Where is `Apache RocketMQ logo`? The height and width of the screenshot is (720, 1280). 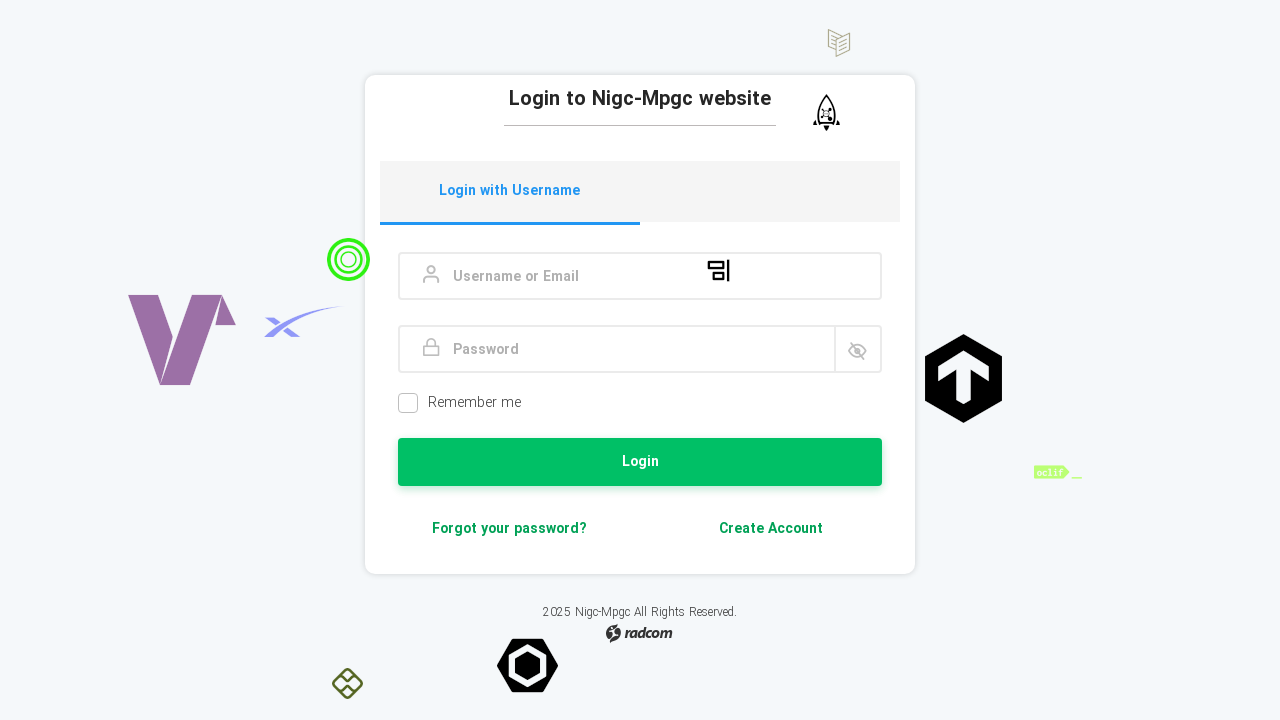 Apache RocketMQ logo is located at coordinates (826, 112).